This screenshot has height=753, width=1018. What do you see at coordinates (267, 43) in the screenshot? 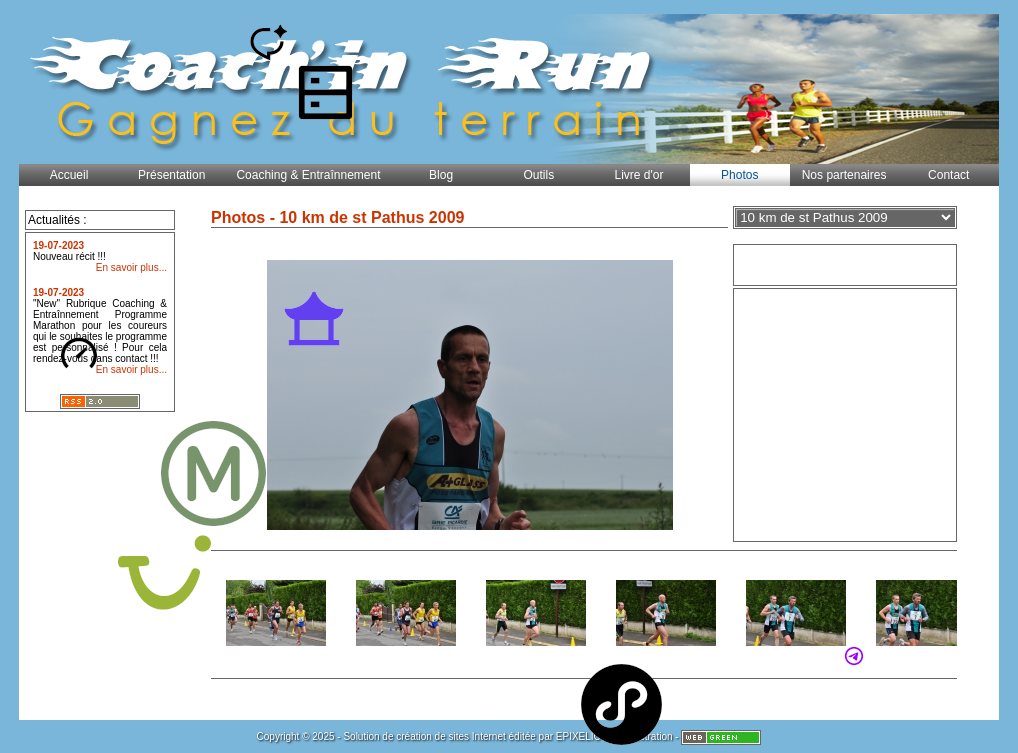
I see `start a conversation with AI assistant` at bounding box center [267, 43].